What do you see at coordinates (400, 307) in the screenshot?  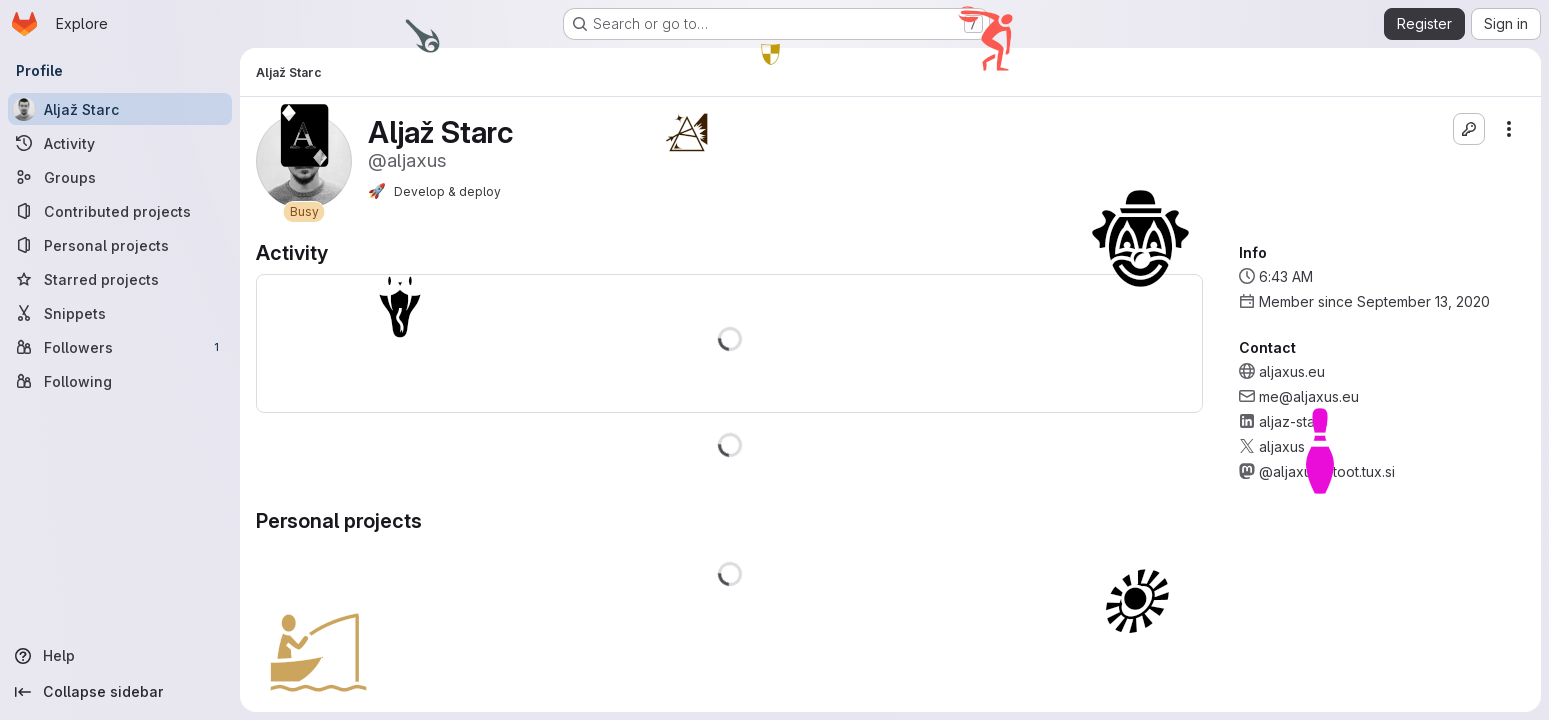 I see `cobra character or enemy type in a game` at bounding box center [400, 307].